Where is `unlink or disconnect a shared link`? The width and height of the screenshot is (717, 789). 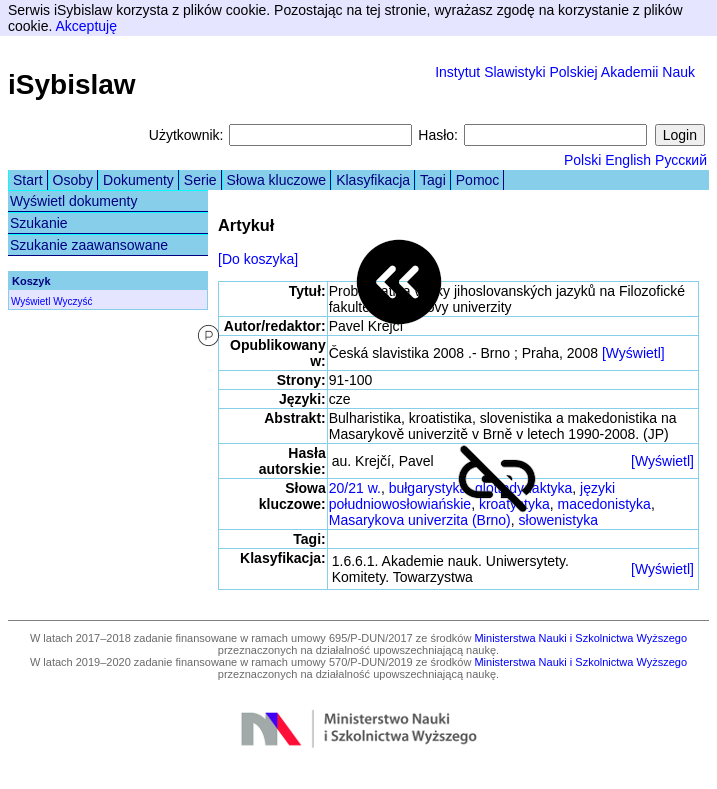
unlink or disconnect a shared link is located at coordinates (497, 479).